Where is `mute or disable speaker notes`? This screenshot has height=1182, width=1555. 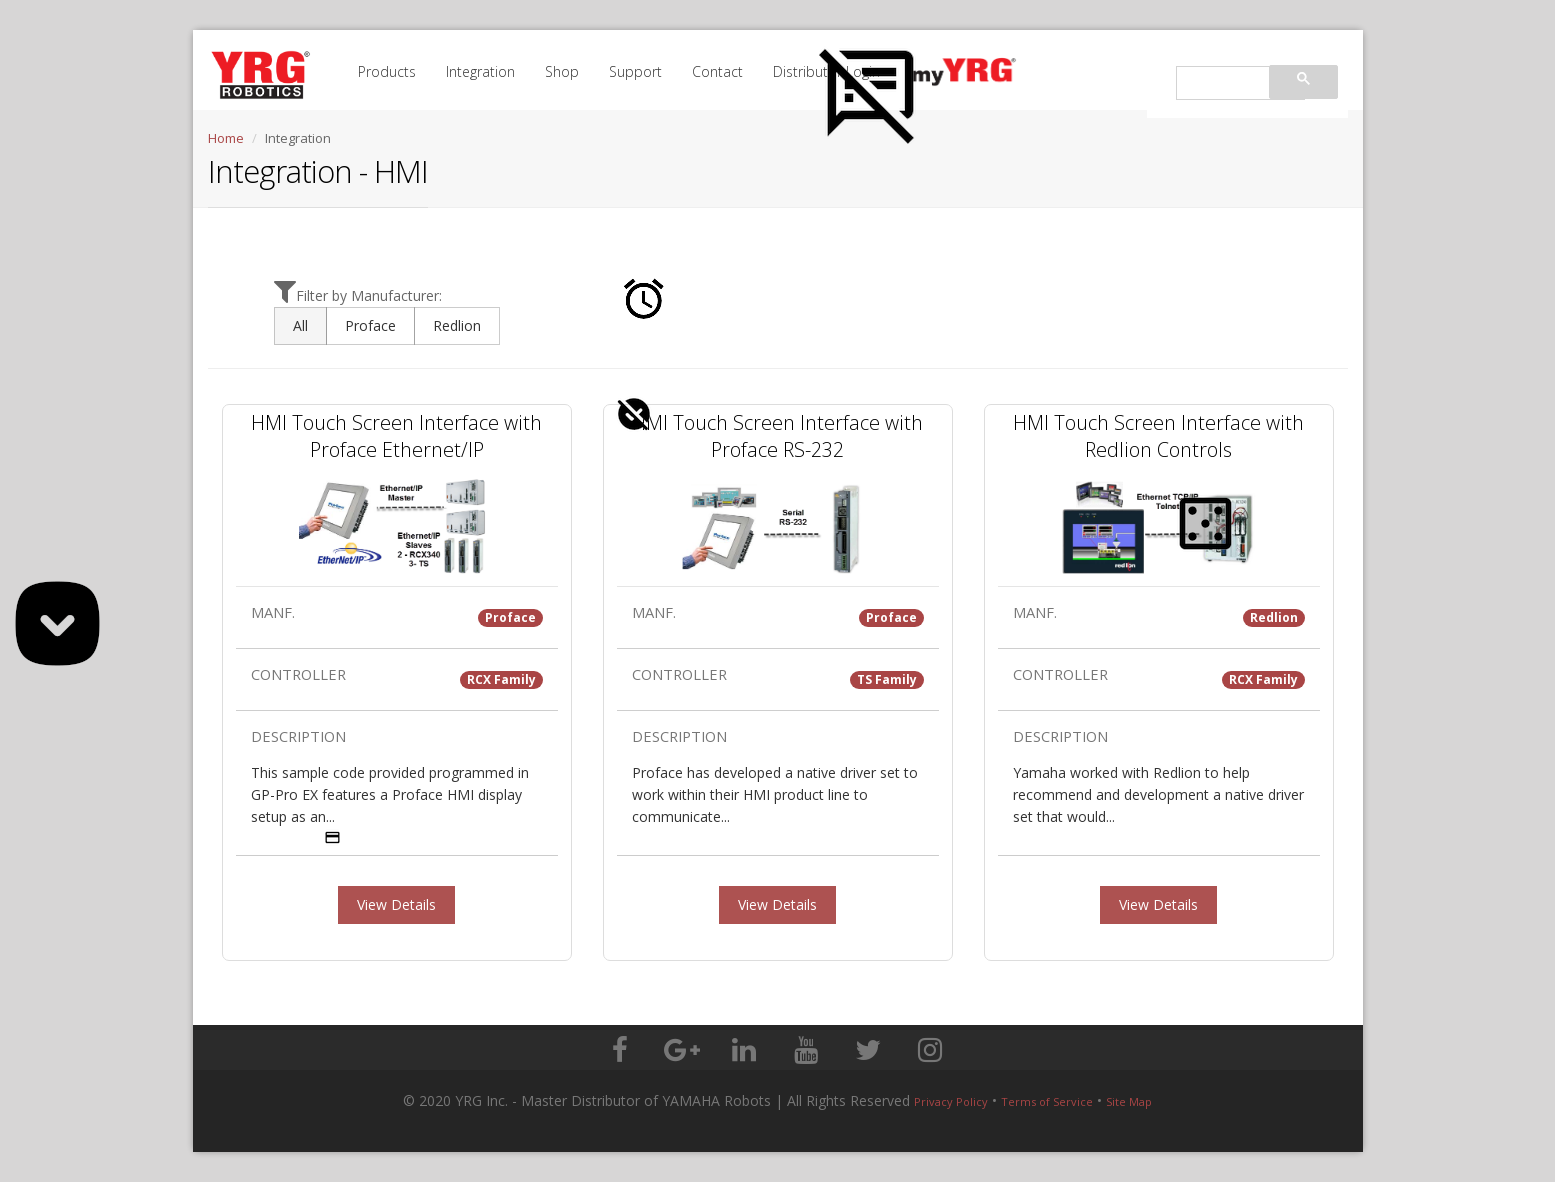
mute or disable speaker notes is located at coordinates (870, 93).